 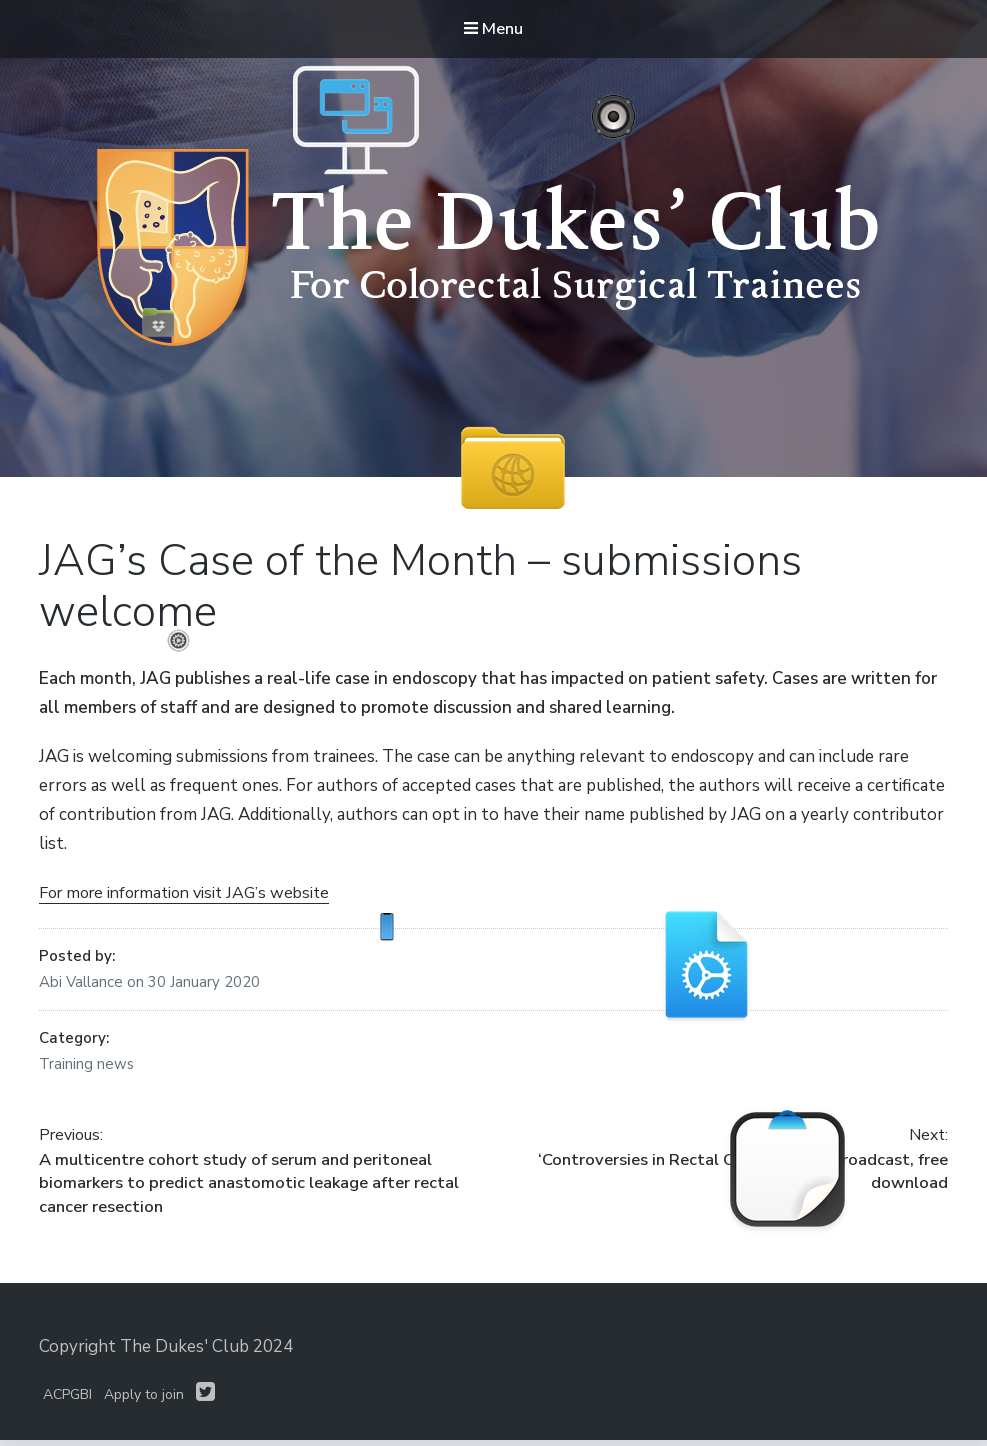 What do you see at coordinates (356, 120) in the screenshot?
I see `rotate display to normal orientation` at bounding box center [356, 120].